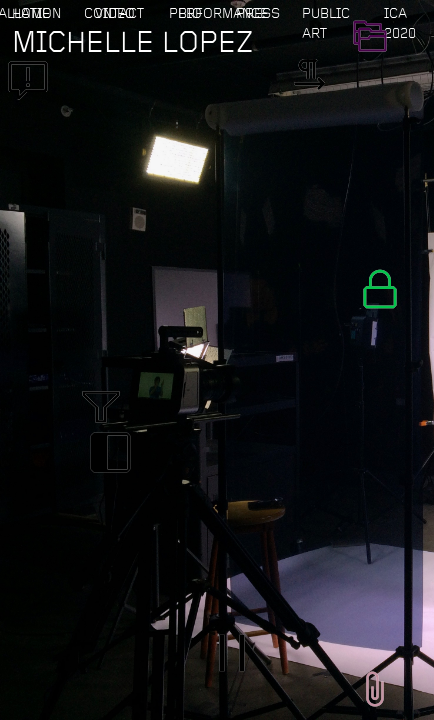  I want to click on attach a file to your message, so click(375, 689).